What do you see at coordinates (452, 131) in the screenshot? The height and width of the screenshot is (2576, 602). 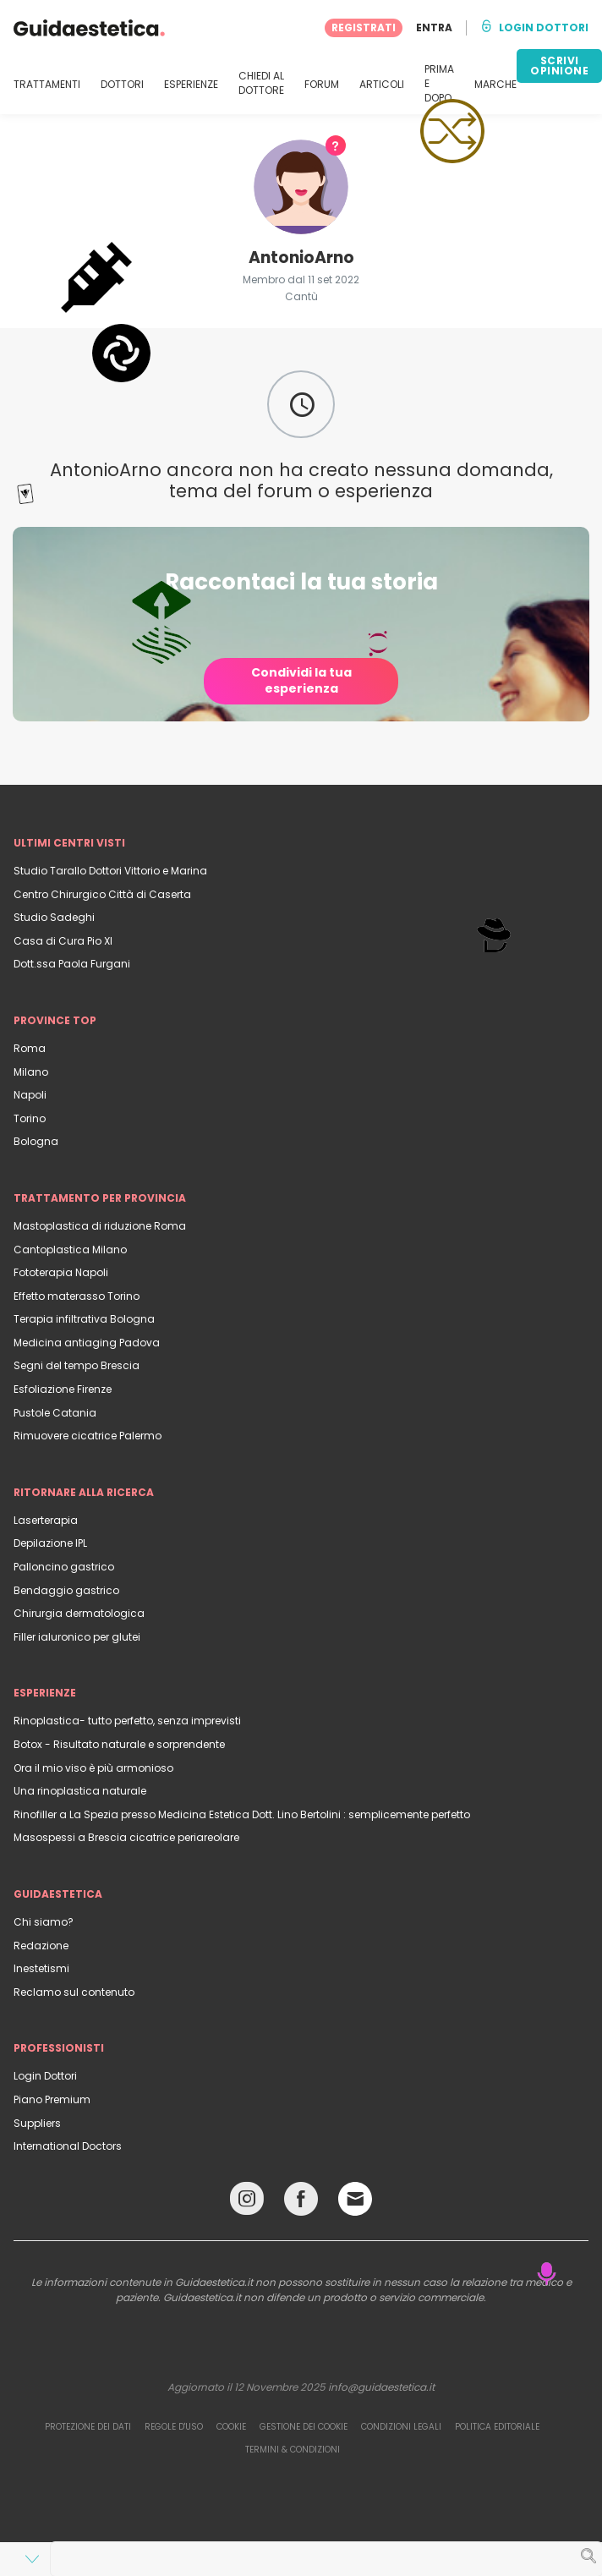 I see `changedetection app logo` at bounding box center [452, 131].